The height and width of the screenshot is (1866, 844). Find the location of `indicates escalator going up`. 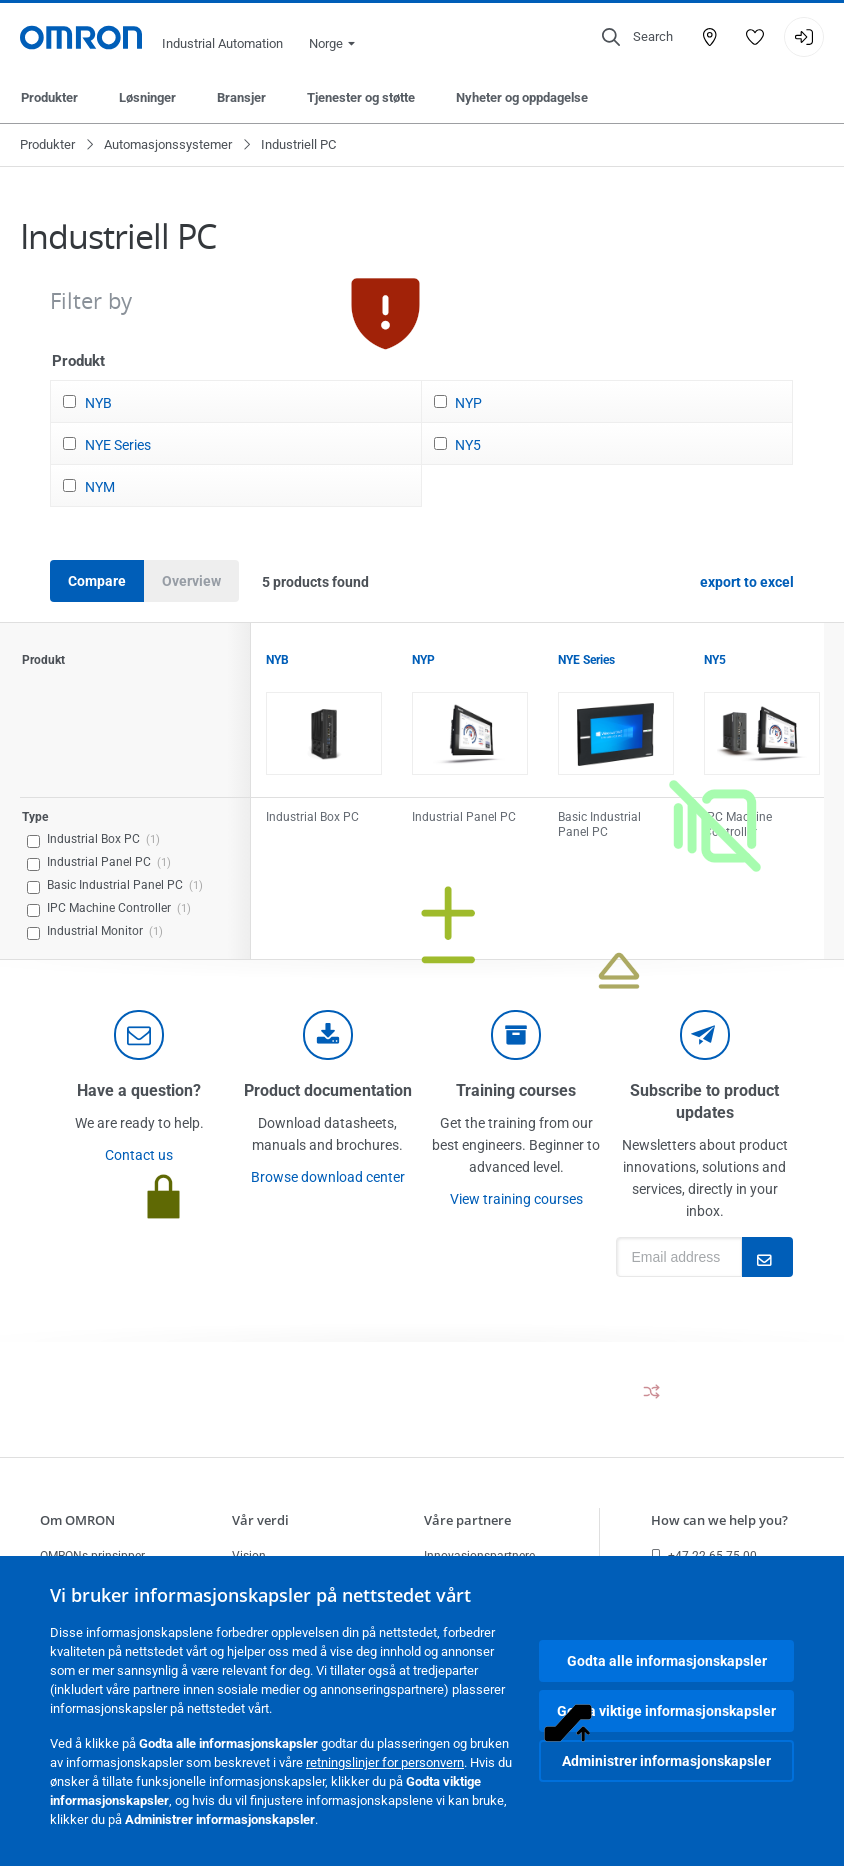

indicates escalator going up is located at coordinates (568, 1723).